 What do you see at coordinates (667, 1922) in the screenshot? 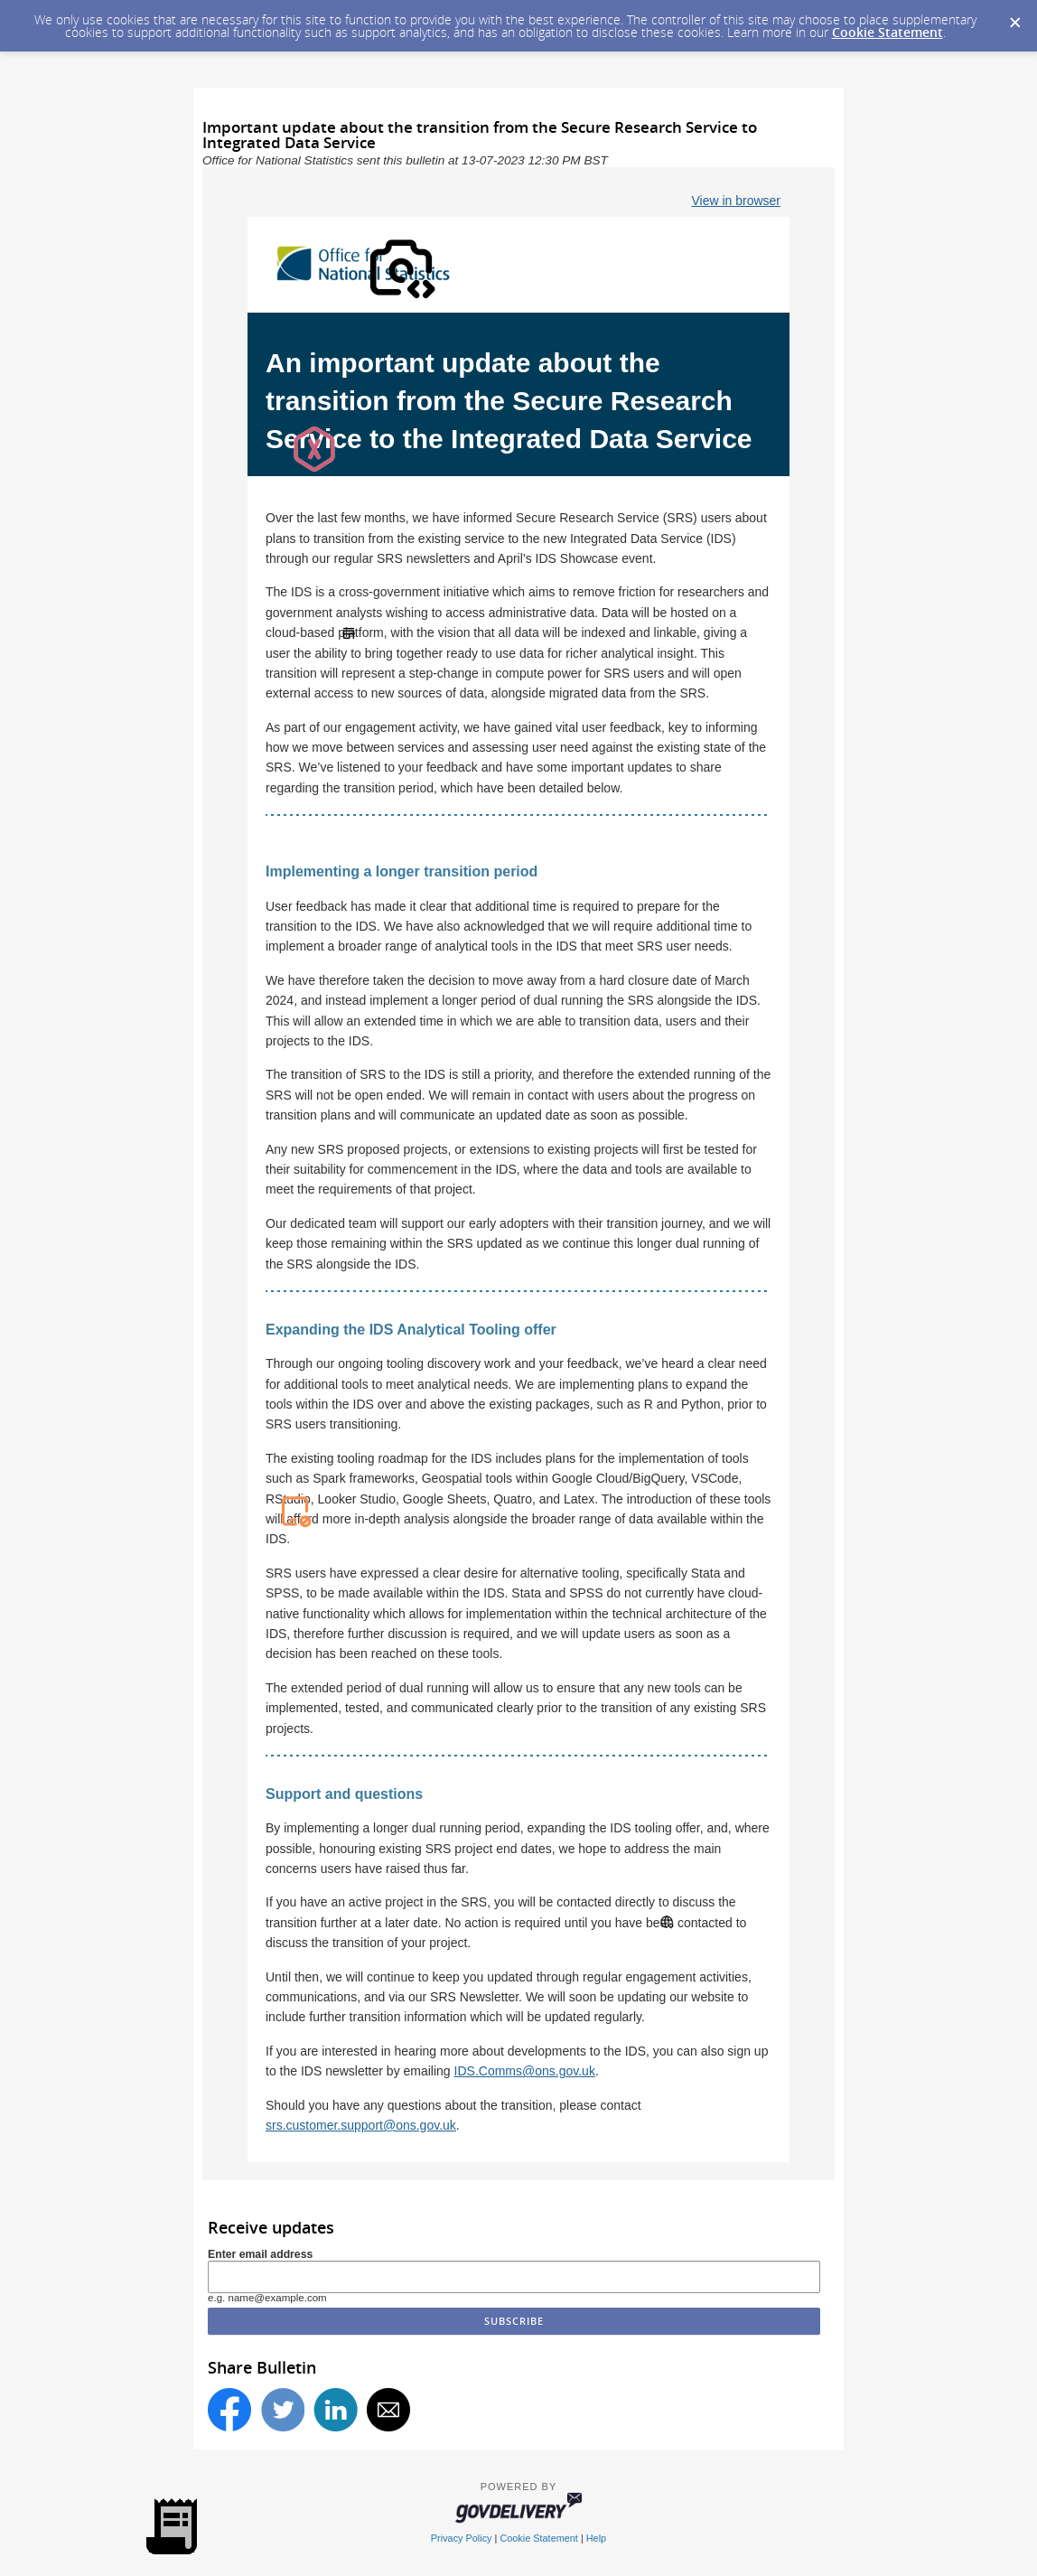
I see `view location on world map` at bounding box center [667, 1922].